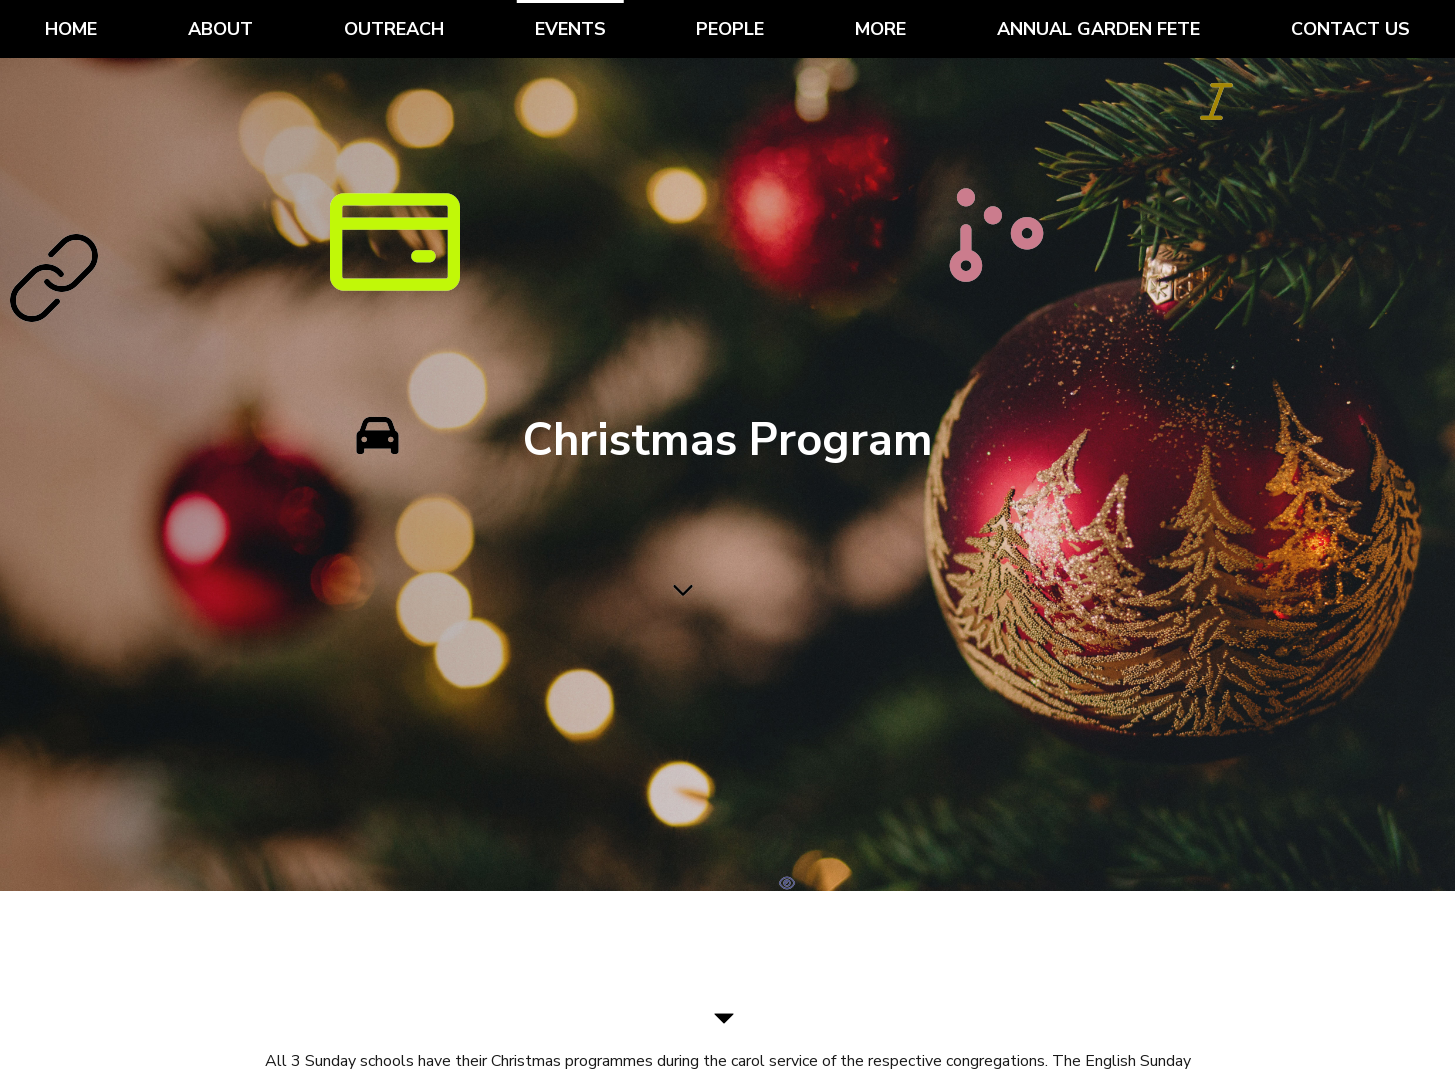 The width and height of the screenshot is (1455, 1070). Describe the element at coordinates (54, 278) in the screenshot. I see `copy or share a link` at that location.